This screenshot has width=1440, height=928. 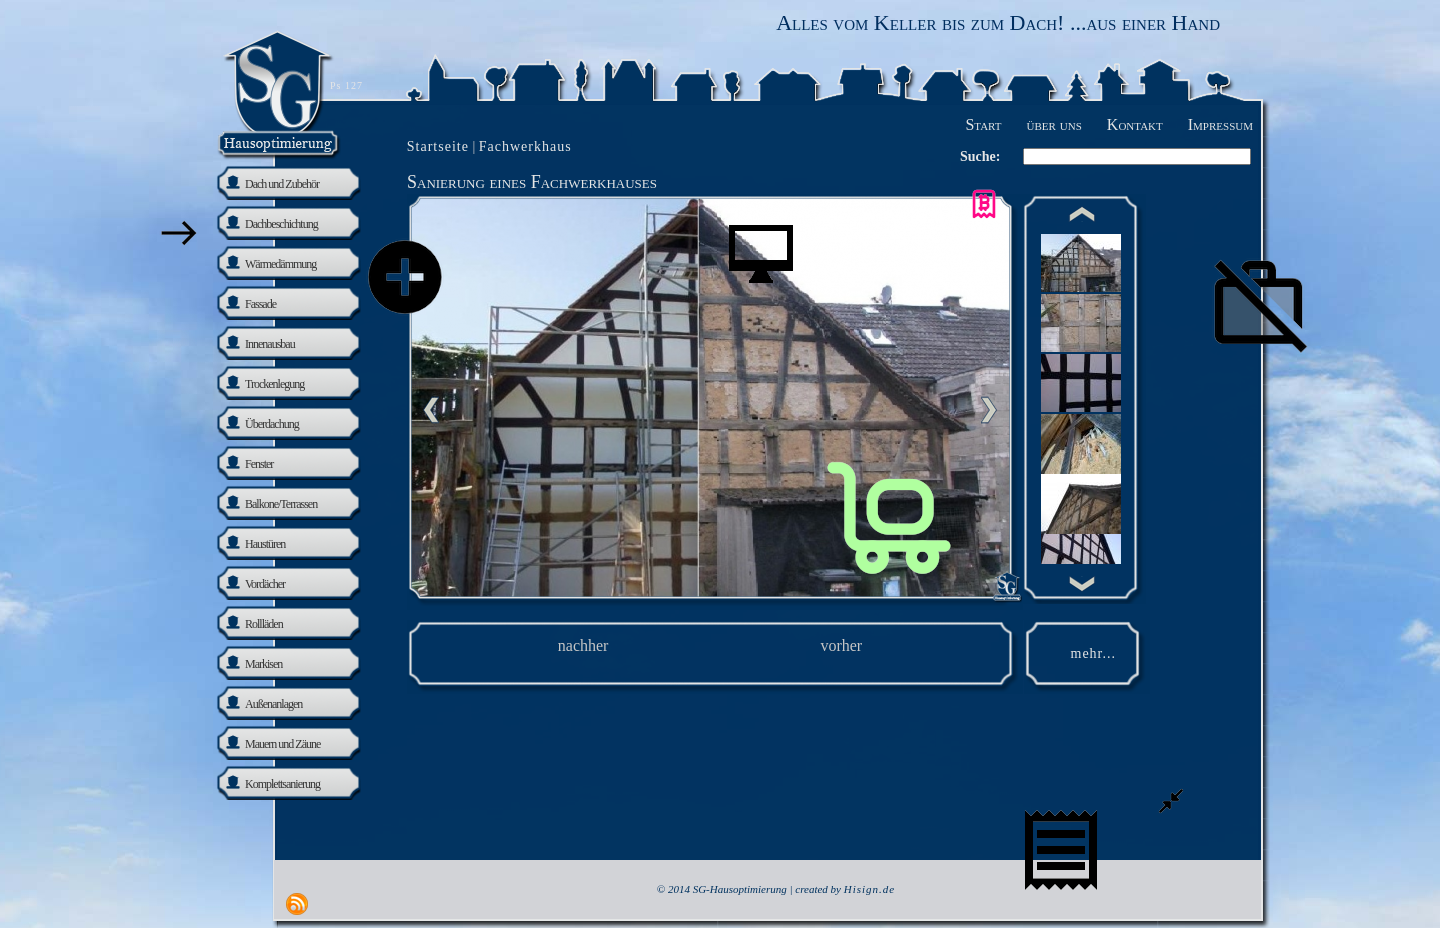 I want to click on work mode disabled or turned off, so click(x=1258, y=304).